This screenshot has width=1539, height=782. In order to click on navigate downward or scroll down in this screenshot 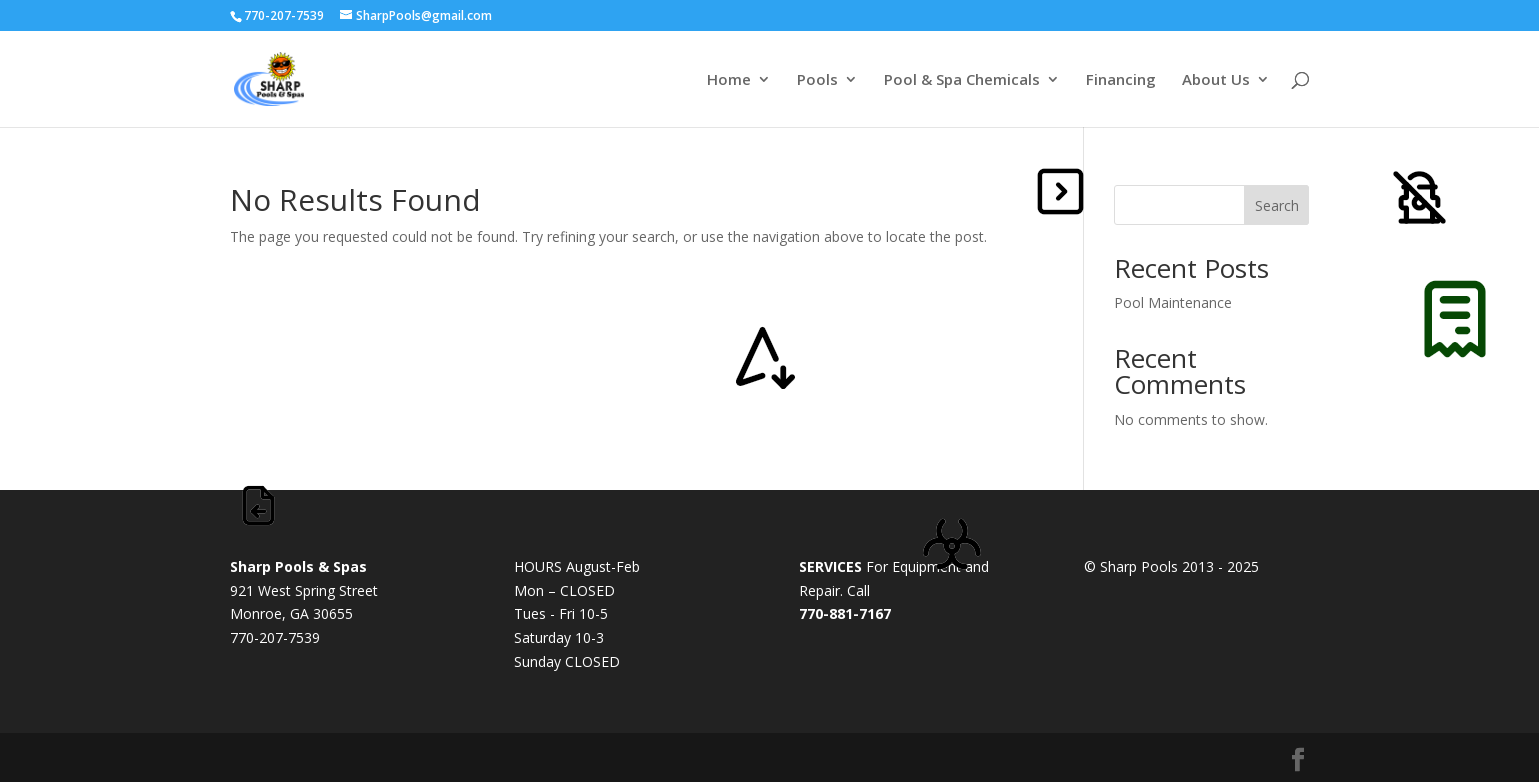, I will do `click(762, 356)`.